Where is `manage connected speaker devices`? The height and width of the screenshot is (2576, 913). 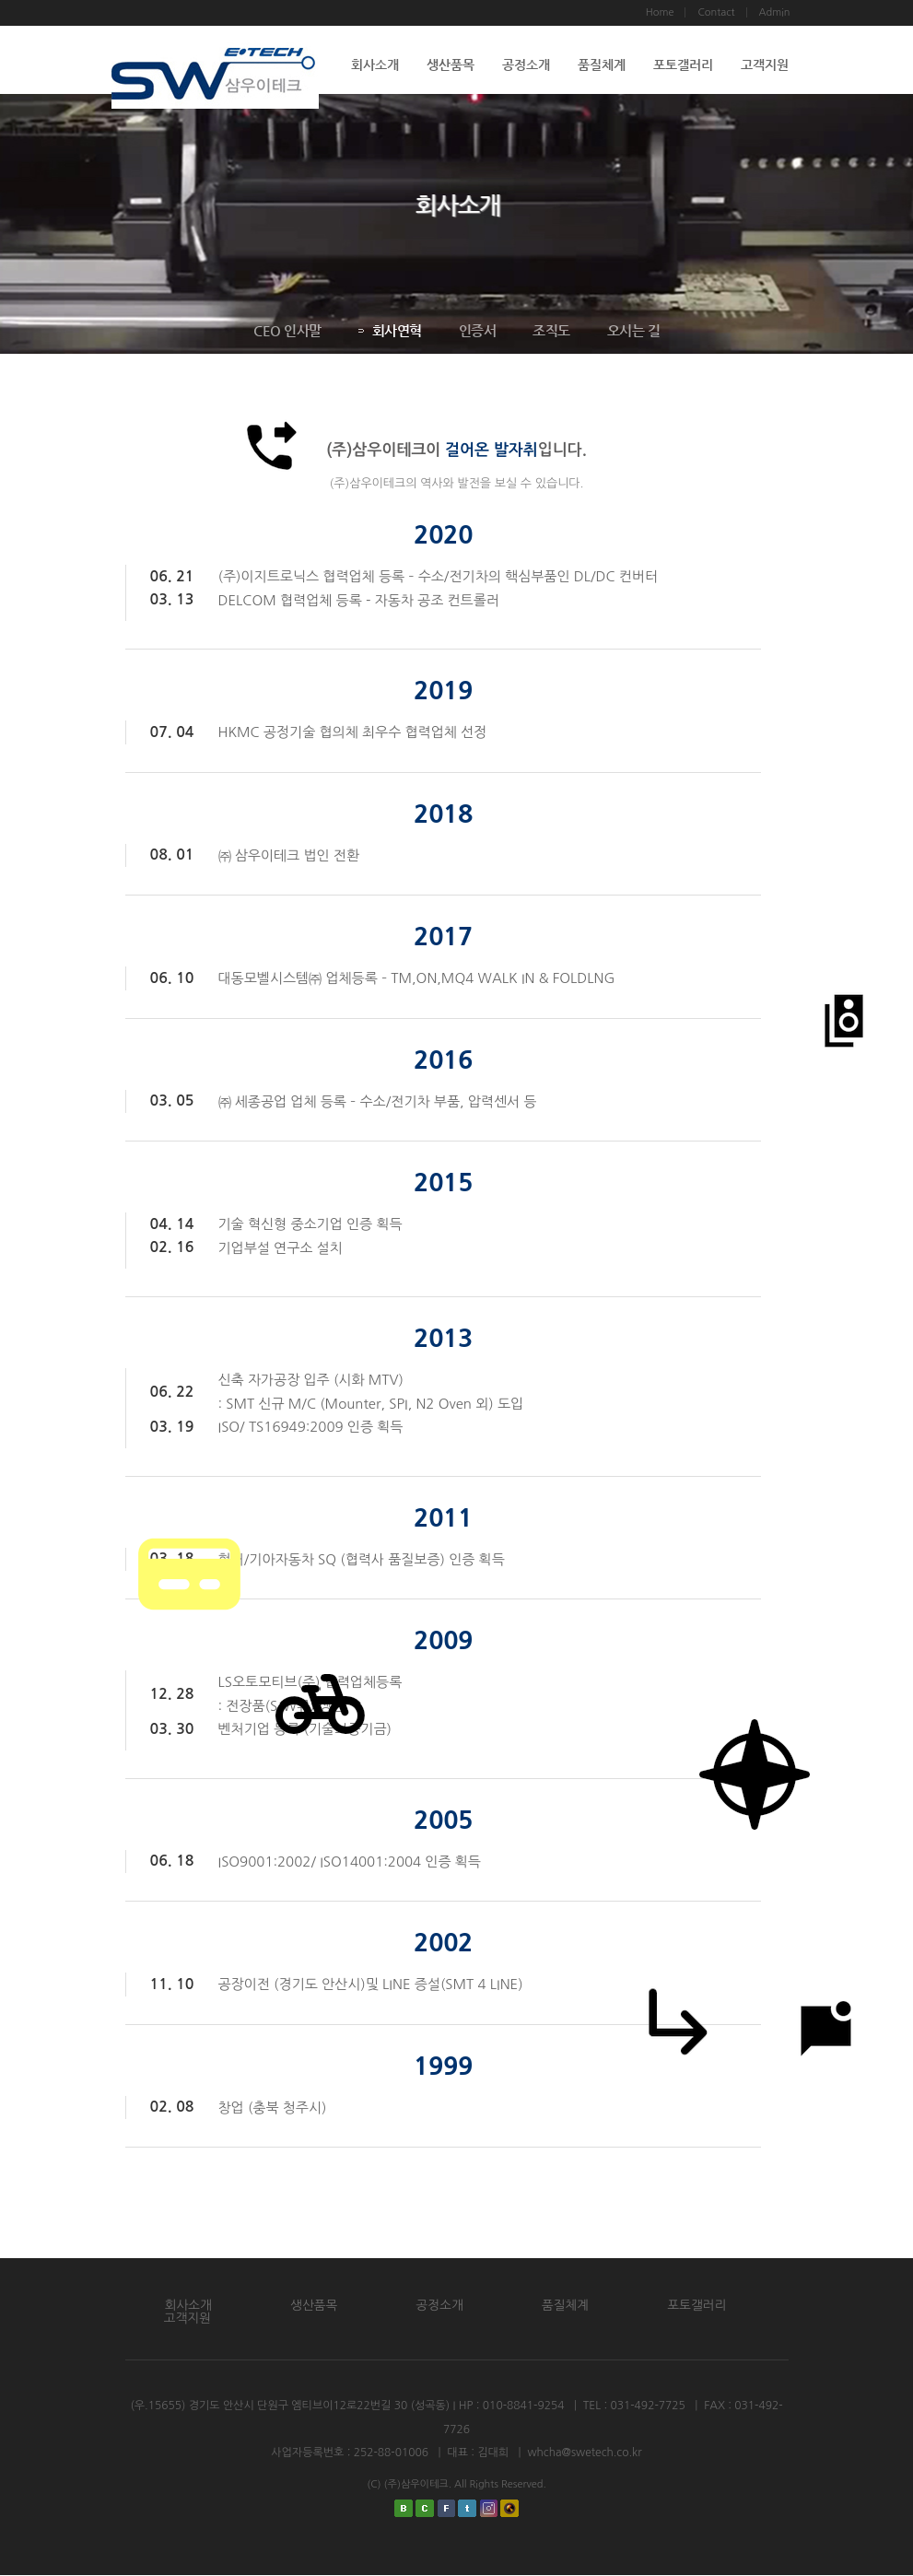 manage connected speaker devices is located at coordinates (844, 1021).